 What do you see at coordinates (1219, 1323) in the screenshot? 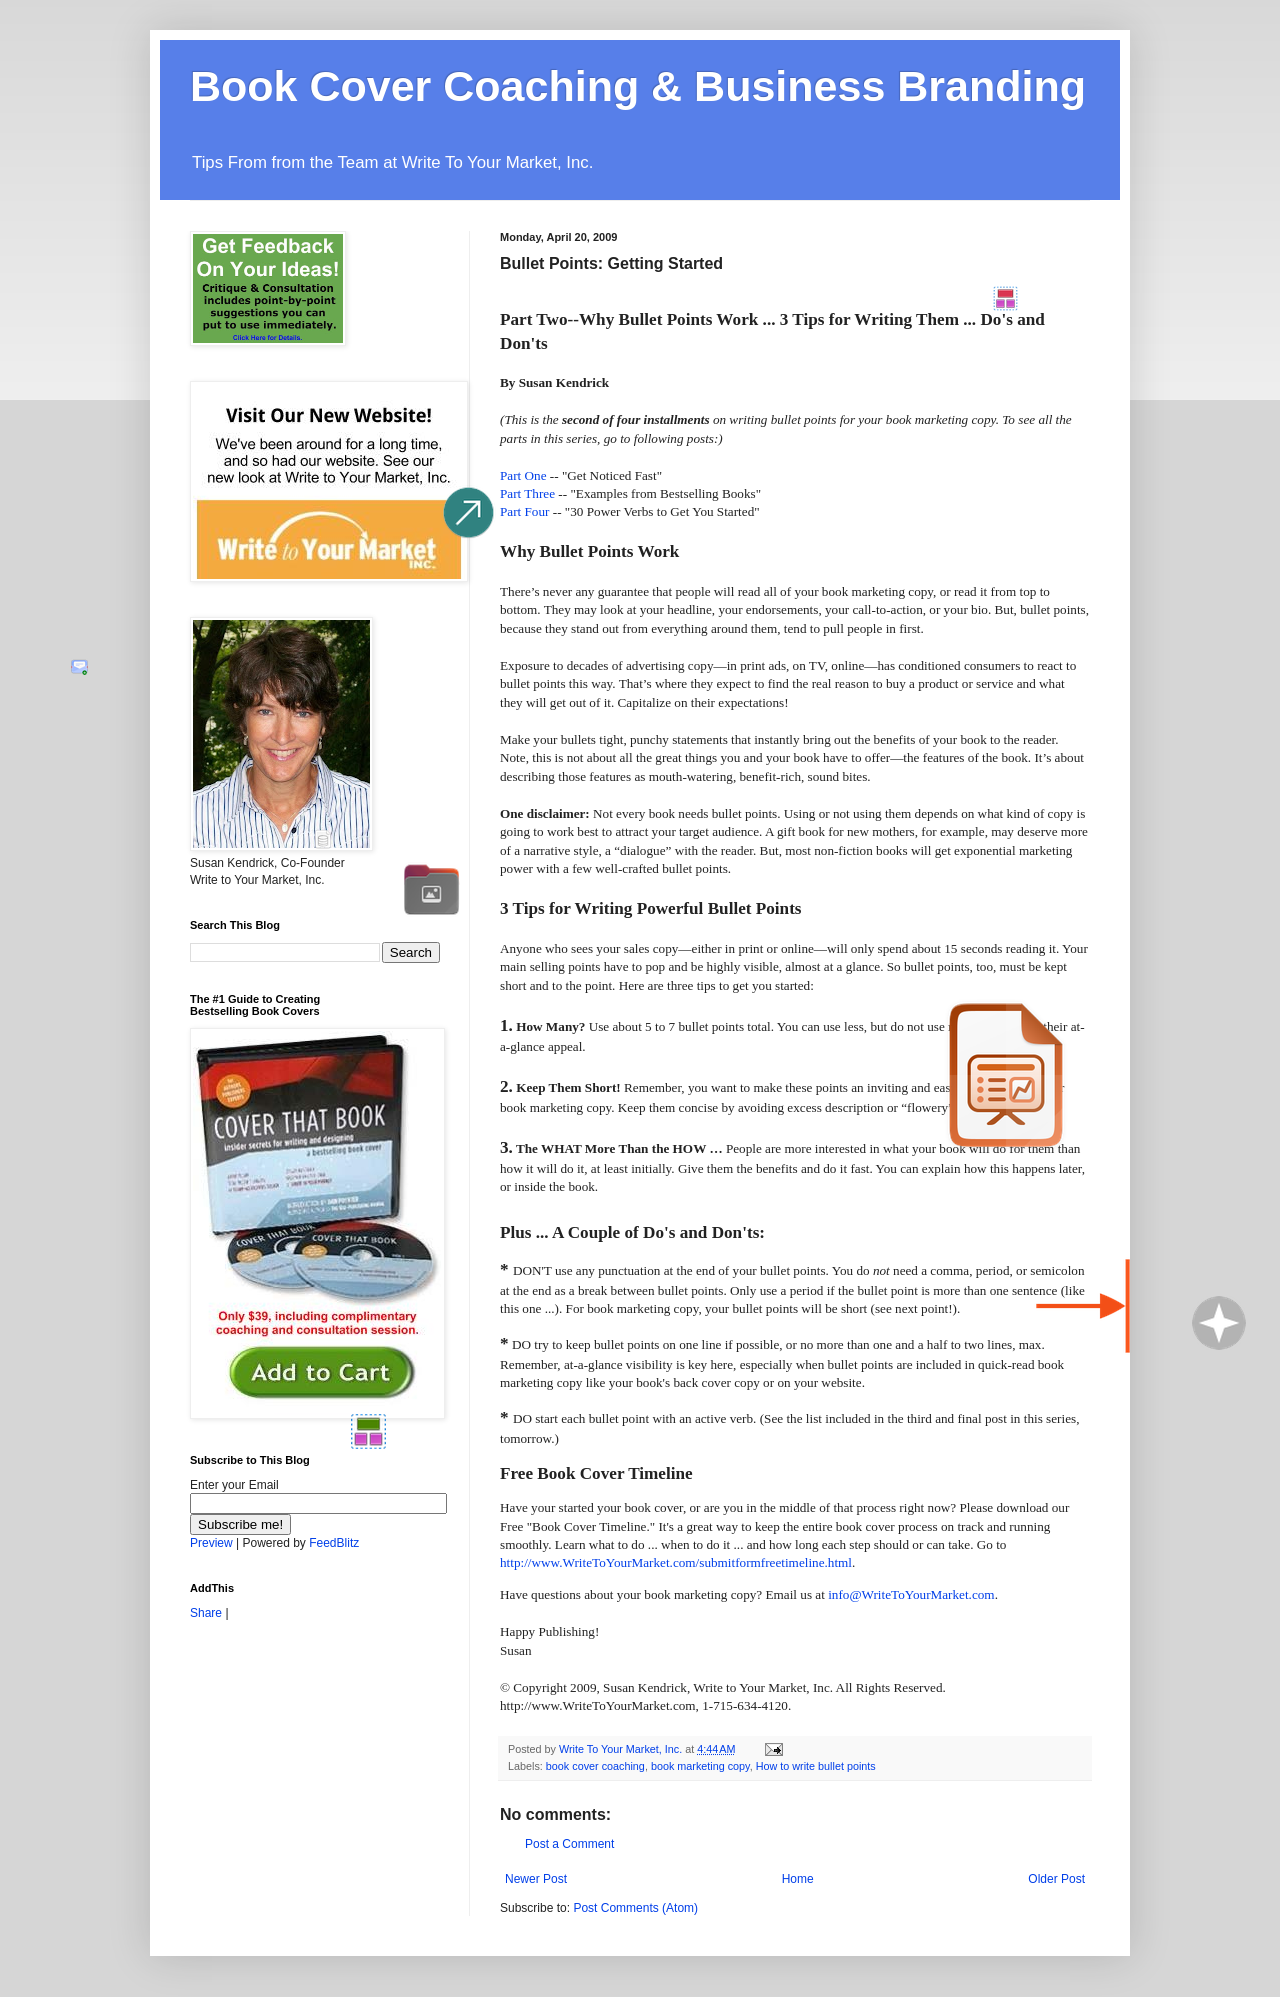
I see `remove trust from a bluetooth device` at bounding box center [1219, 1323].